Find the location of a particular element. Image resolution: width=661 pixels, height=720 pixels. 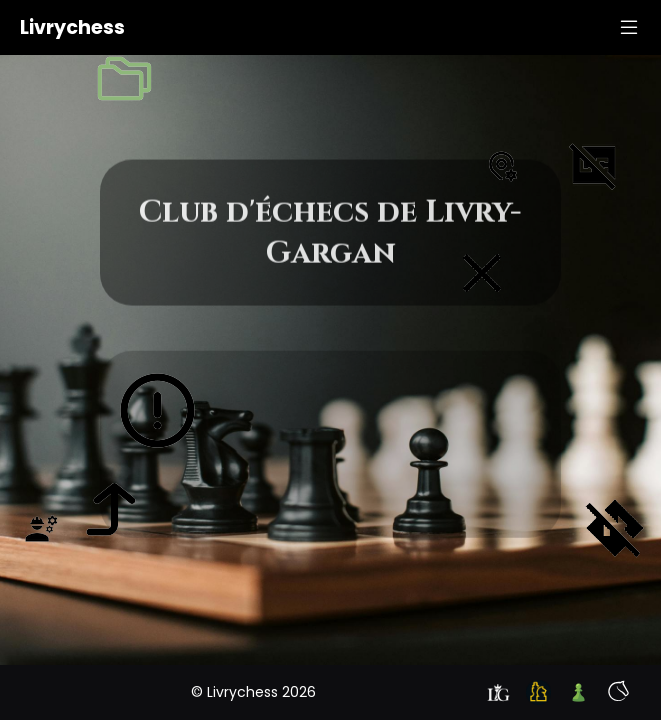

directions are unavailable or disabled is located at coordinates (615, 528).